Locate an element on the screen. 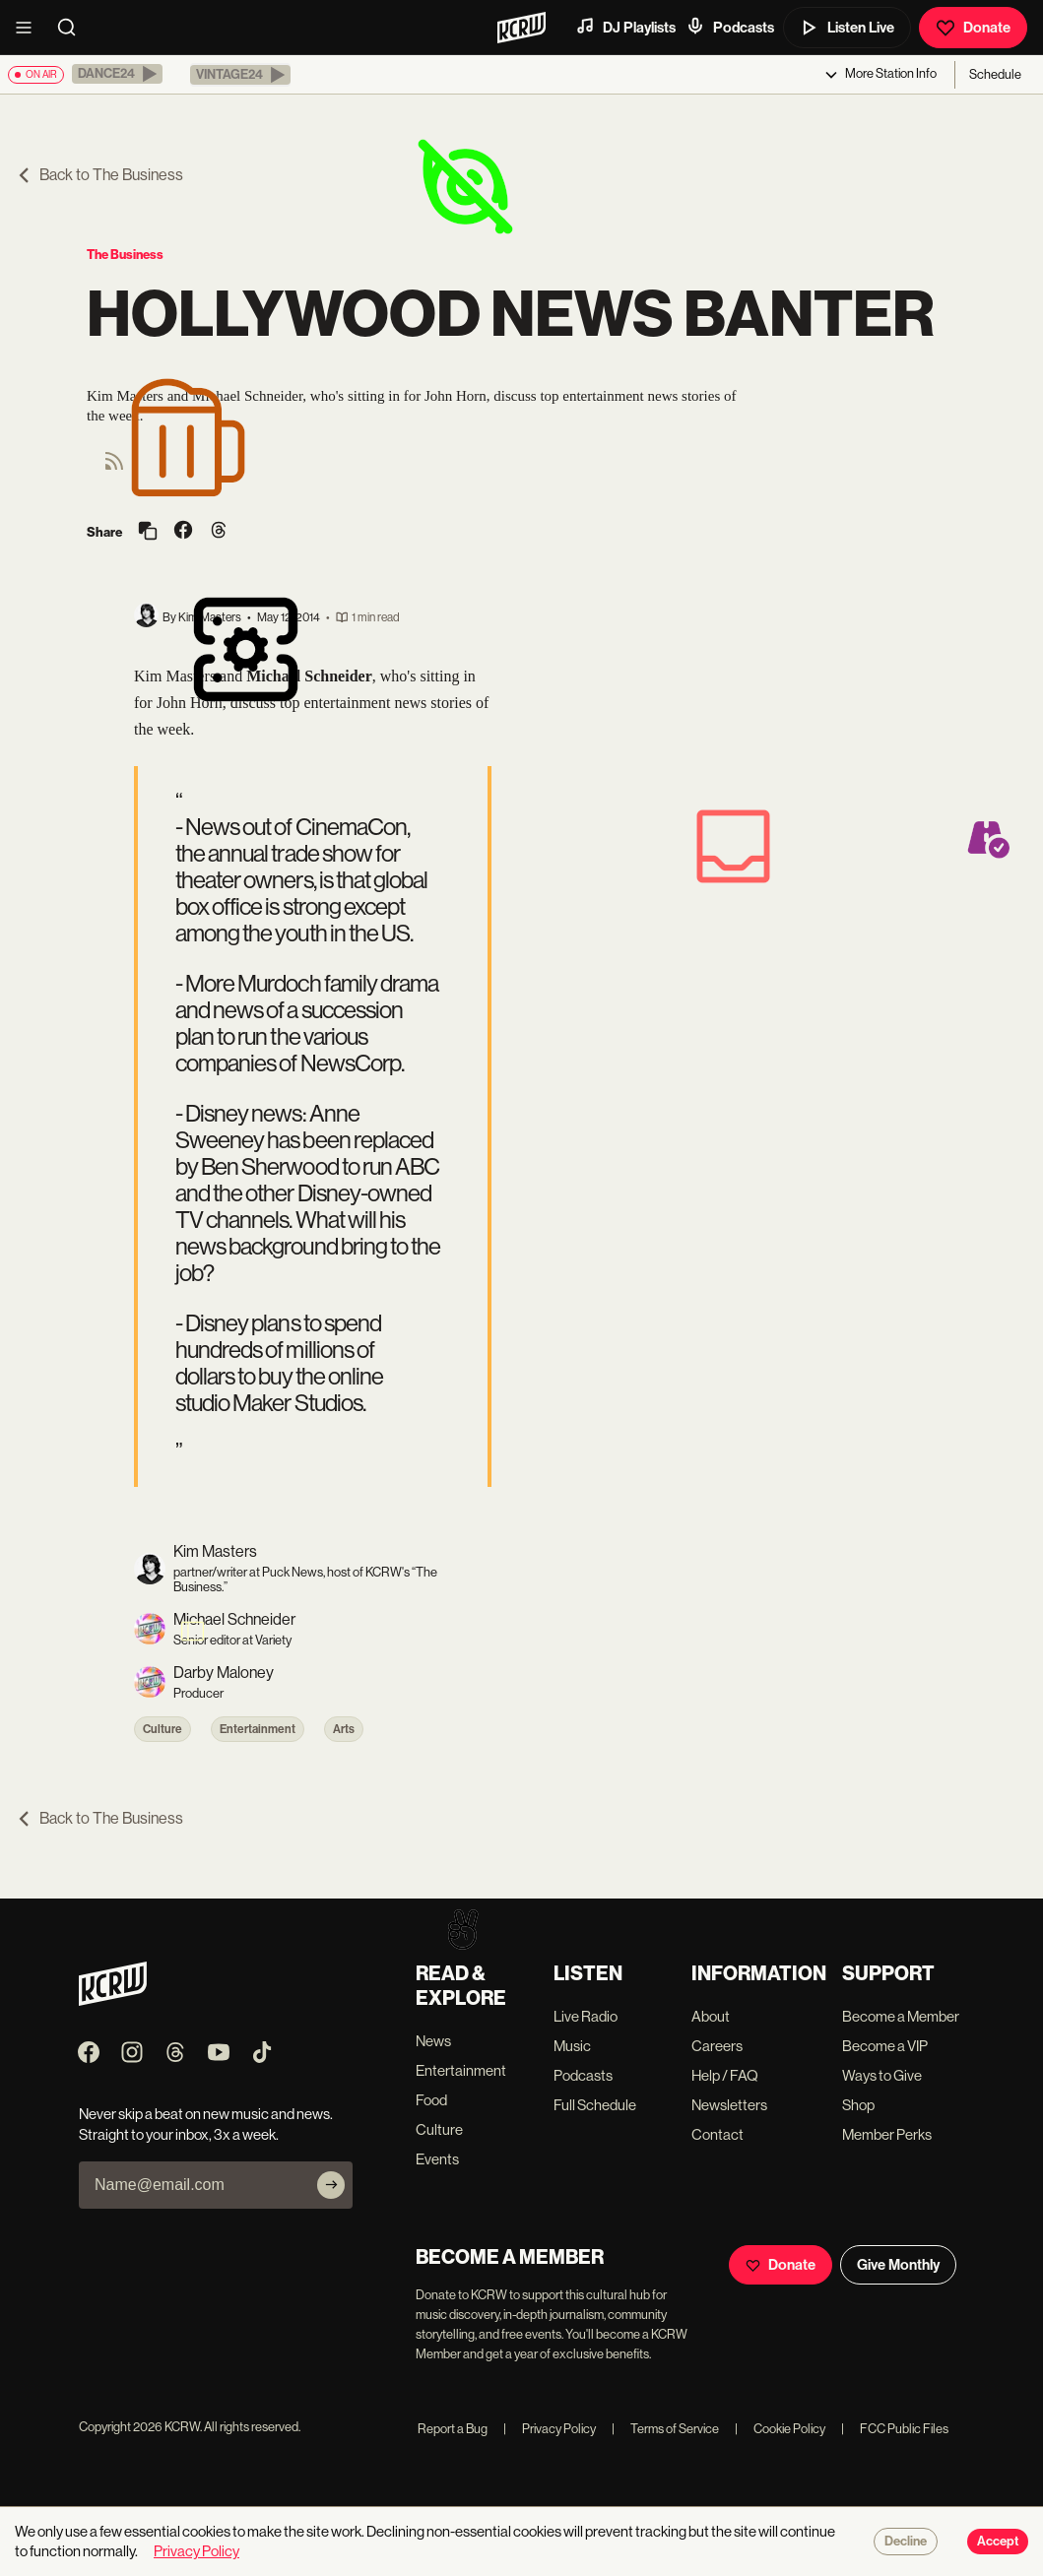 Image resolution: width=1043 pixels, height=2576 pixels. view nearby bars or breweries is located at coordinates (181, 442).